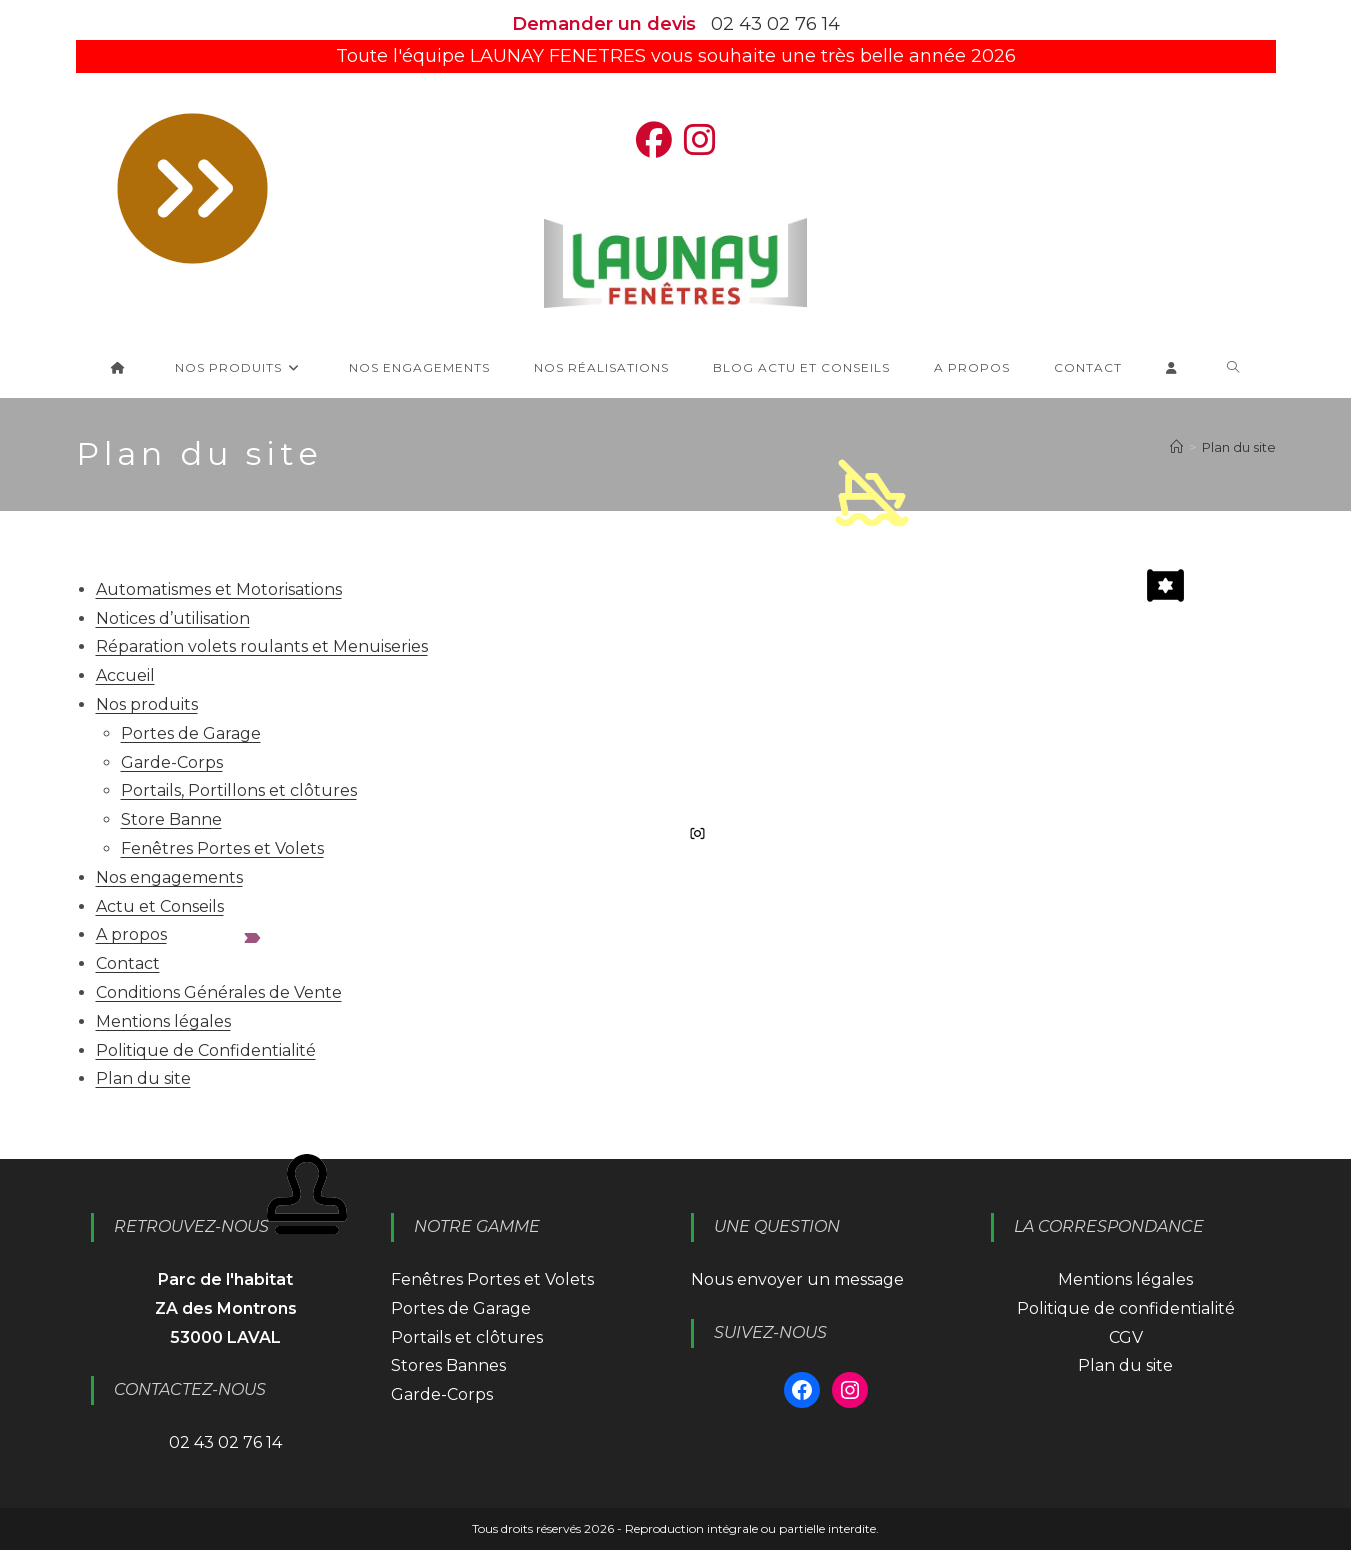  Describe the element at coordinates (697, 833) in the screenshot. I see `access camera or photo capture settings` at that location.